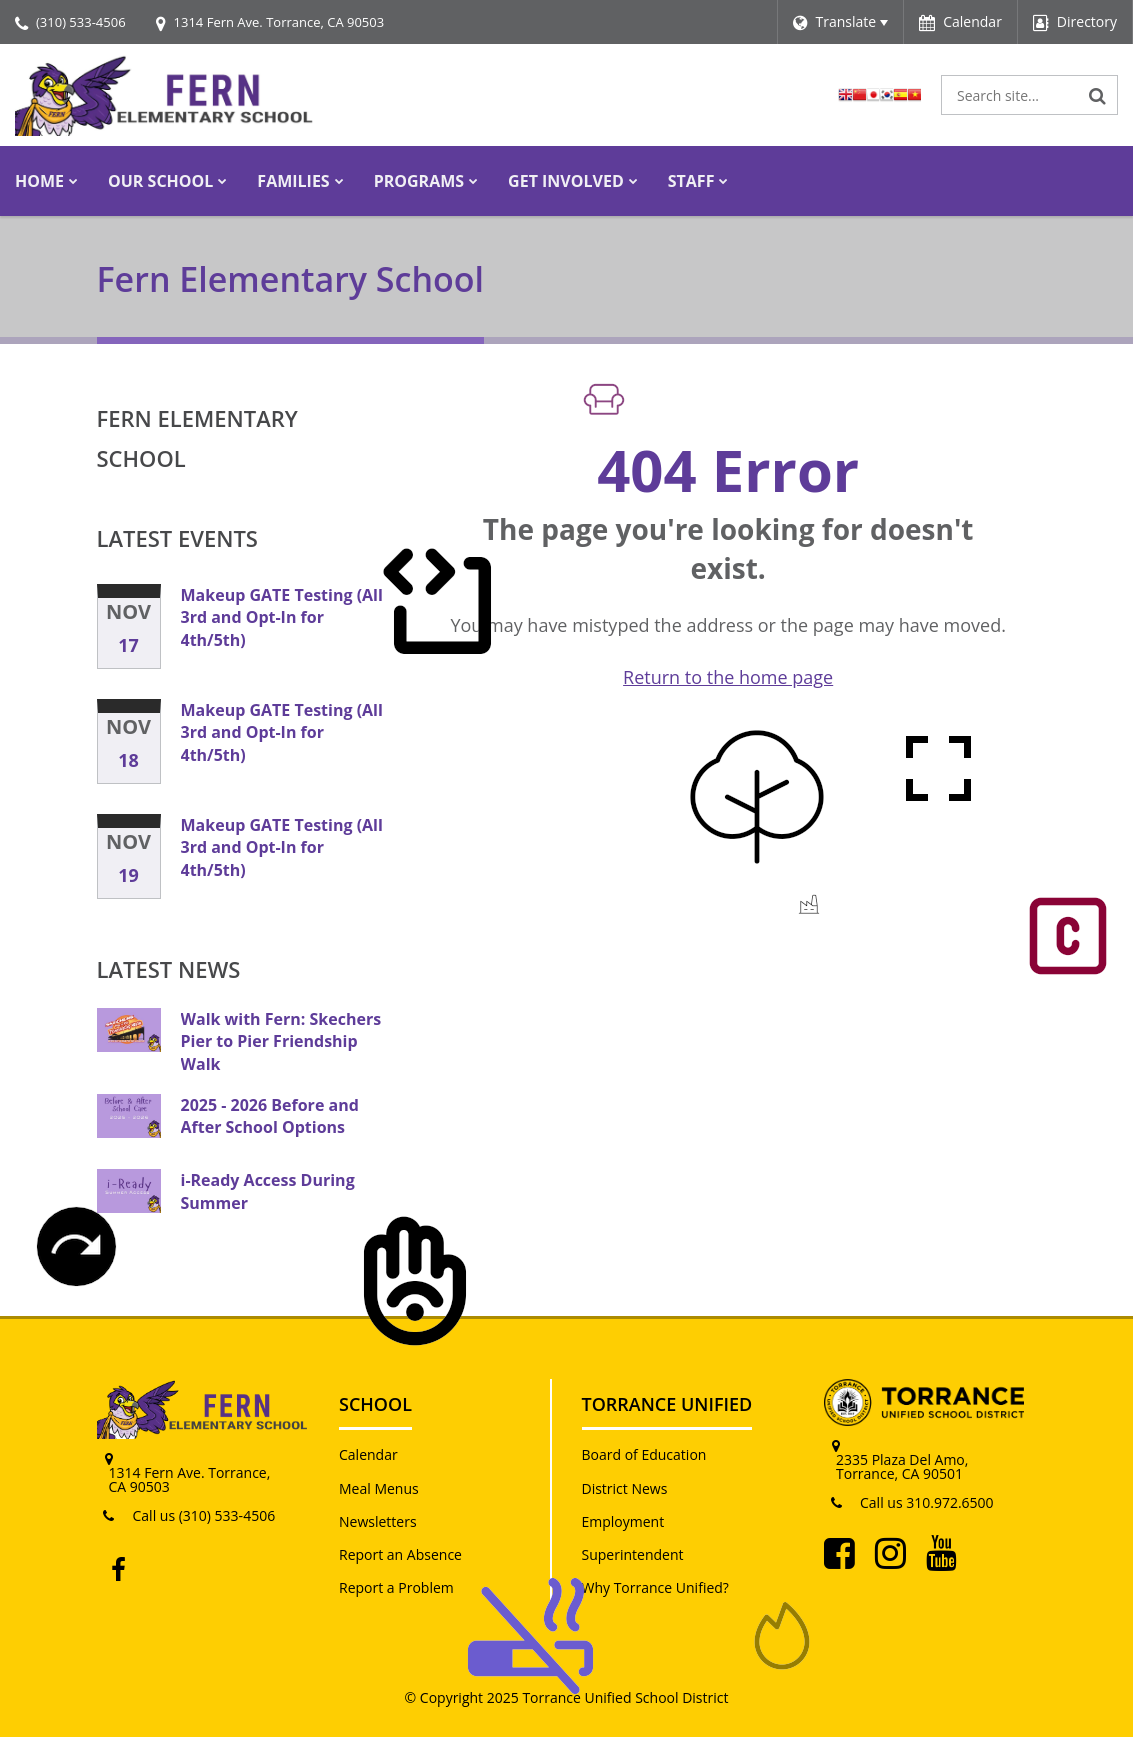 The image size is (1133, 1737). Describe the element at coordinates (938, 768) in the screenshot. I see `scan a QR code or barcode` at that location.